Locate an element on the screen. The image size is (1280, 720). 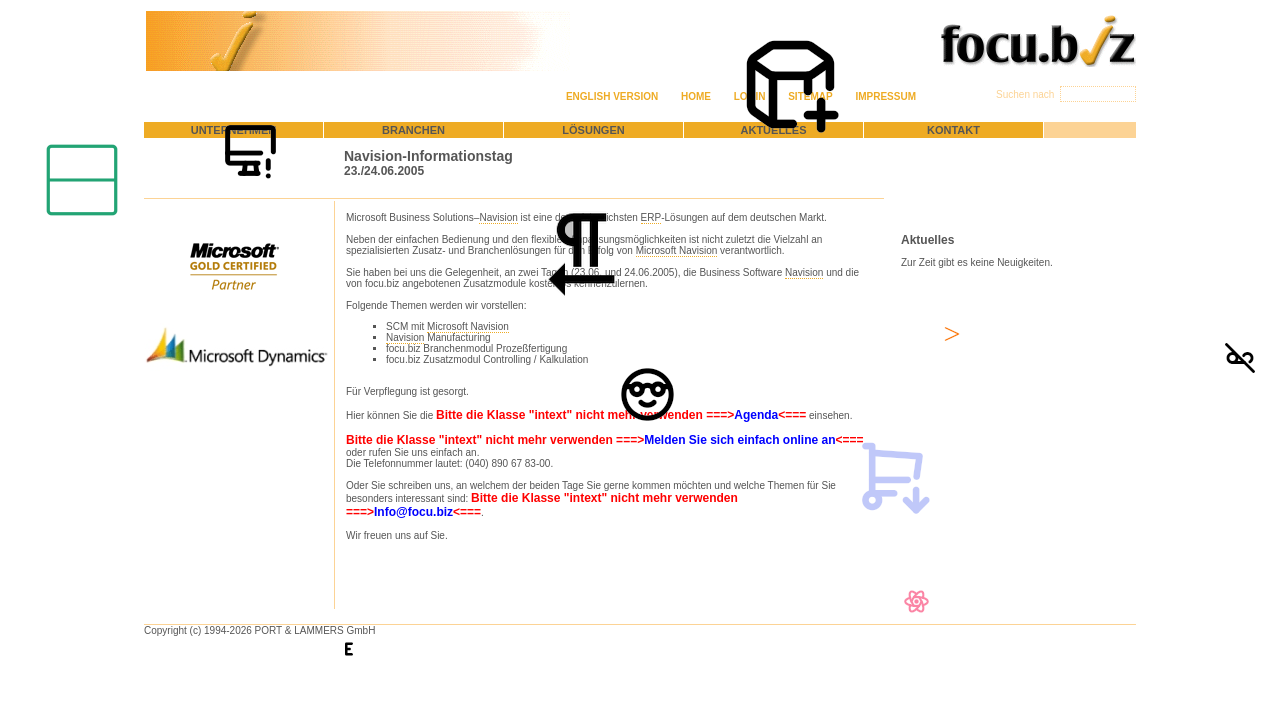
indicates edge network connectivity status is located at coordinates (349, 649).